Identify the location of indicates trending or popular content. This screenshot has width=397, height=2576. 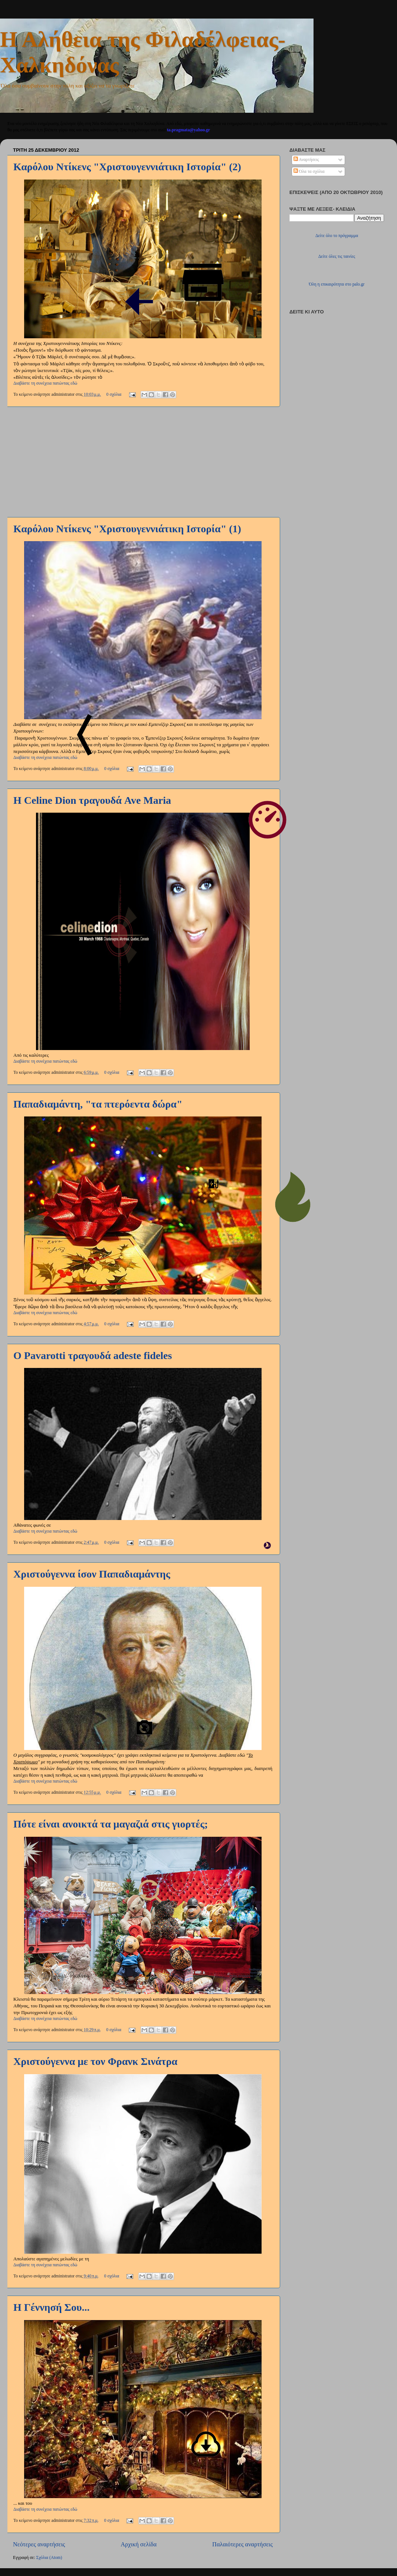
(293, 1196).